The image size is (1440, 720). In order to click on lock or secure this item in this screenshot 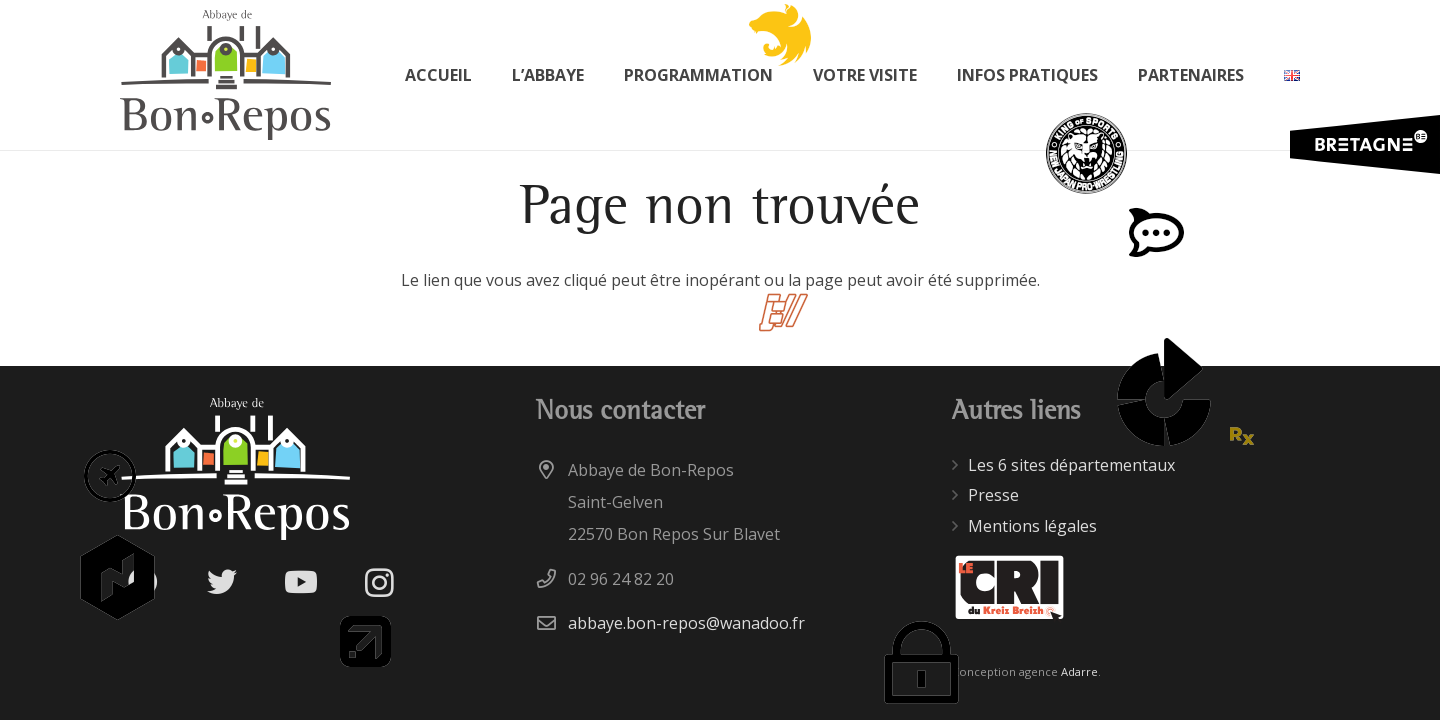, I will do `click(921, 662)`.